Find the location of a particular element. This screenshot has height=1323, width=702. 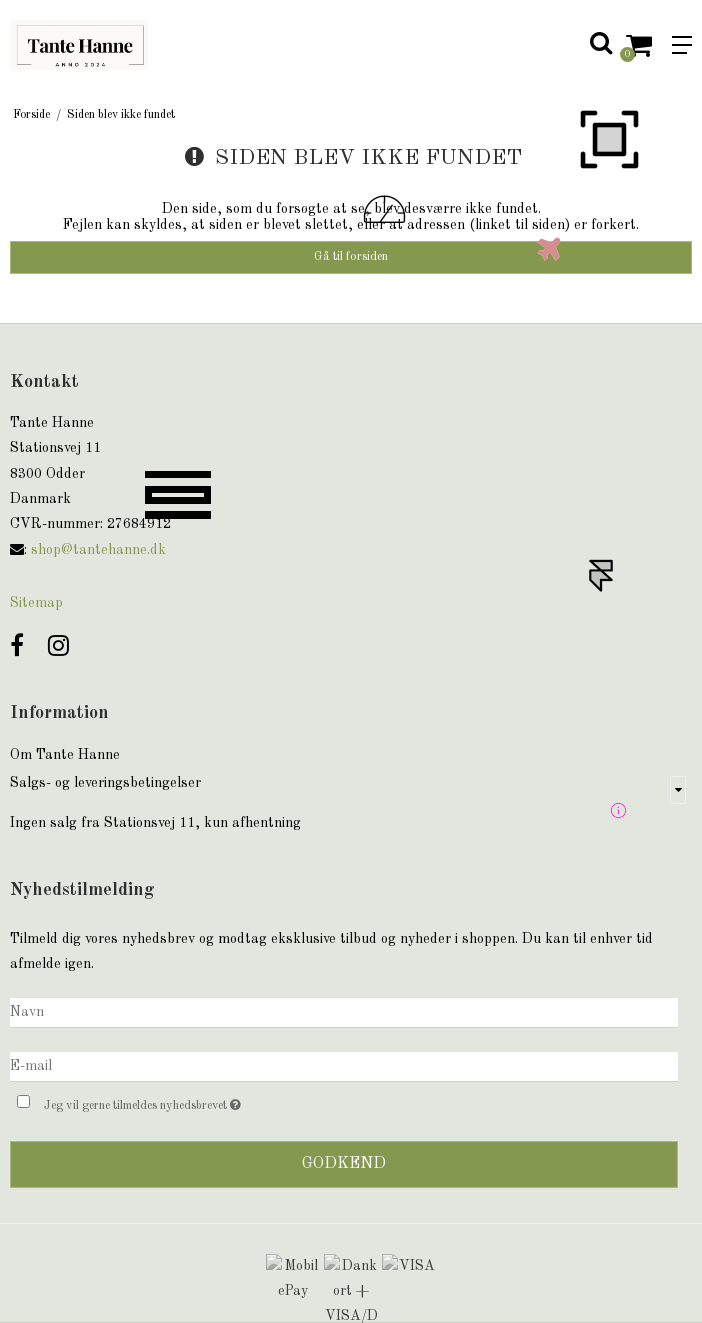

view more information or details is located at coordinates (618, 810).